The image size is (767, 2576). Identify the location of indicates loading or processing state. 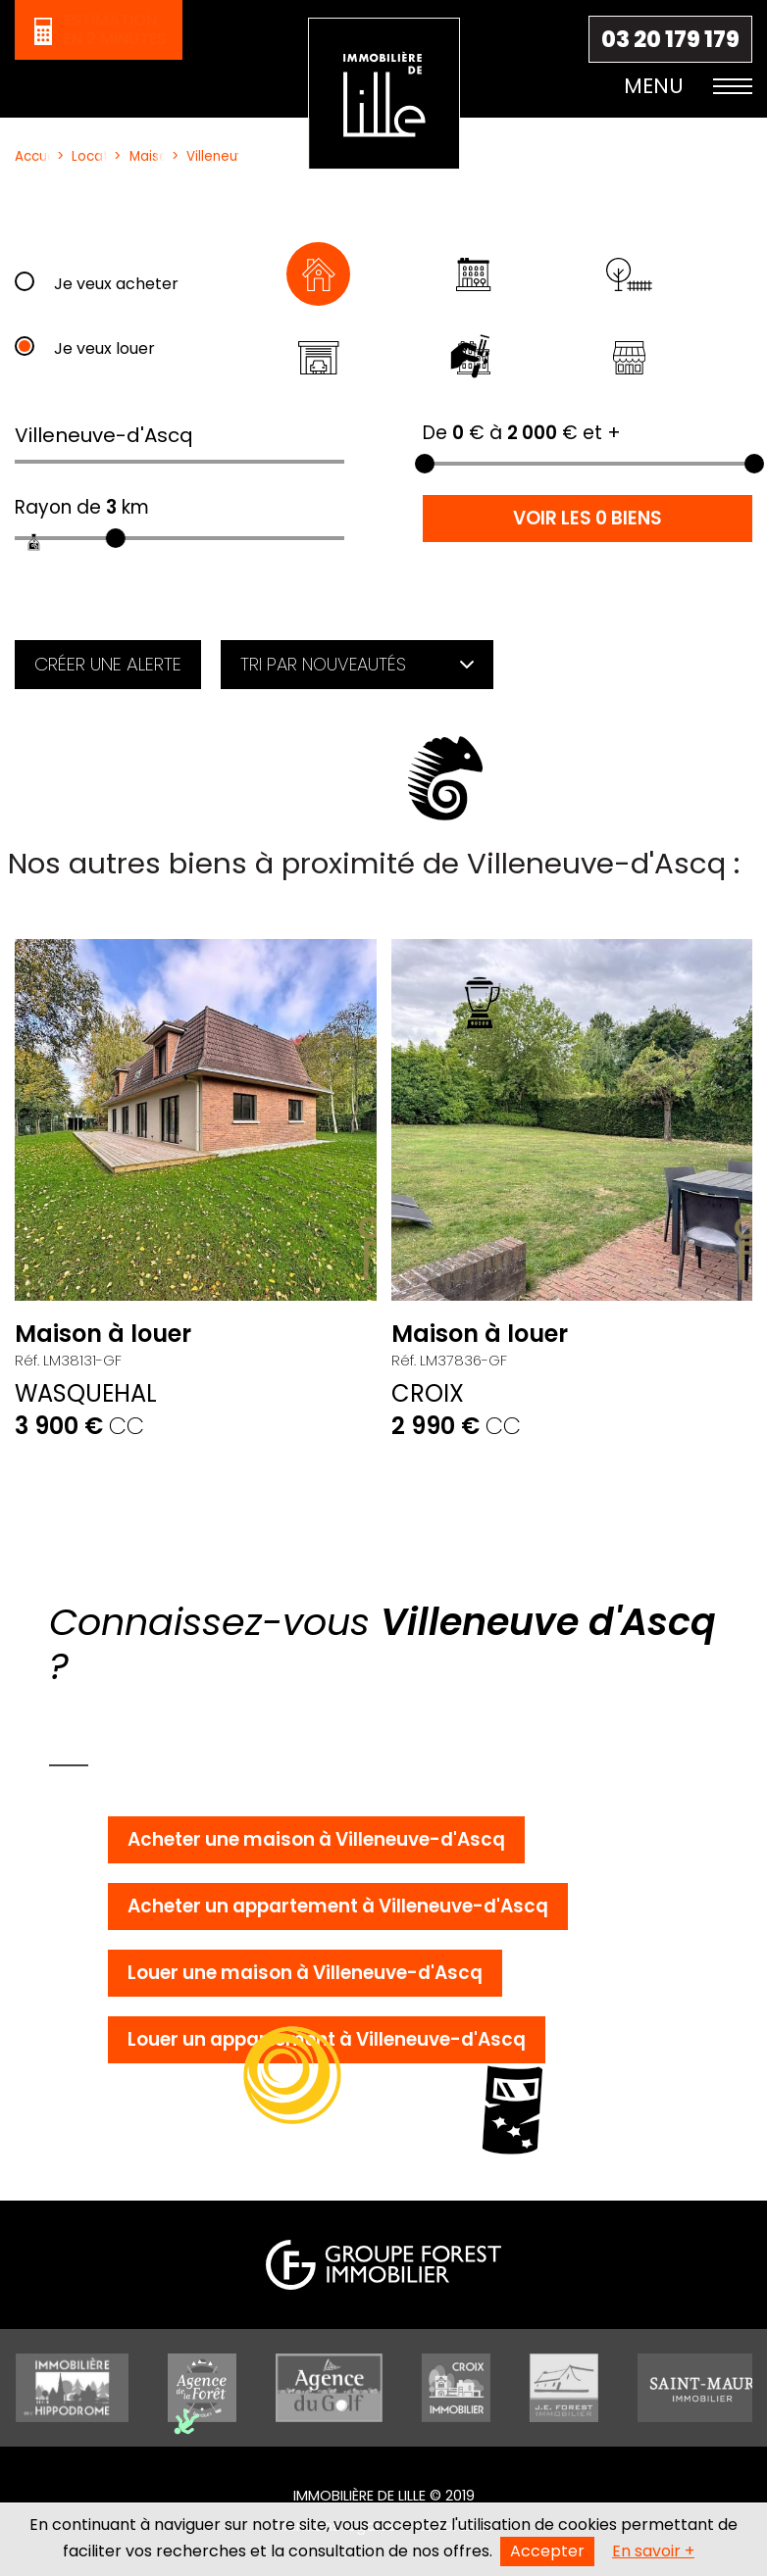
(293, 2075).